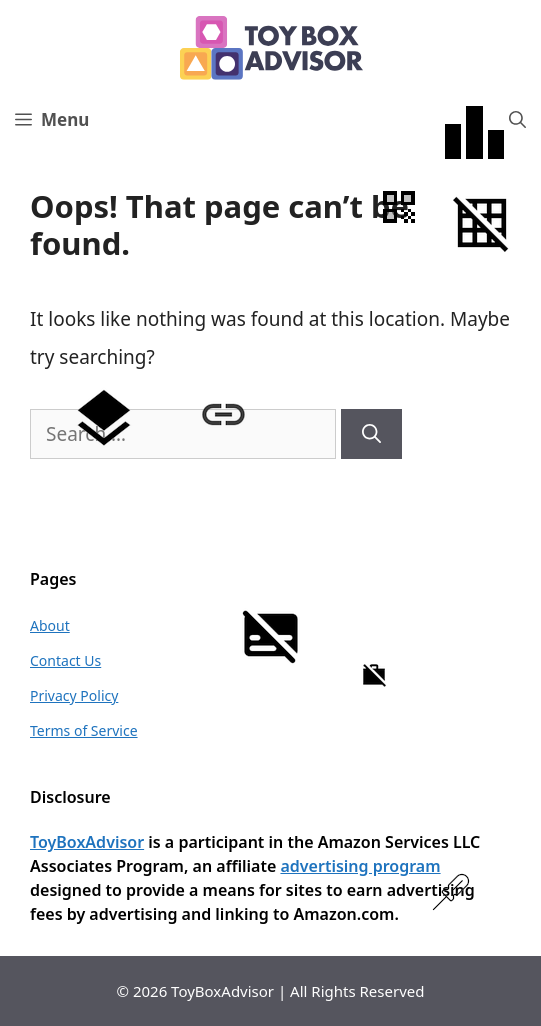  What do you see at coordinates (482, 223) in the screenshot?
I see `disable grid view` at bounding box center [482, 223].